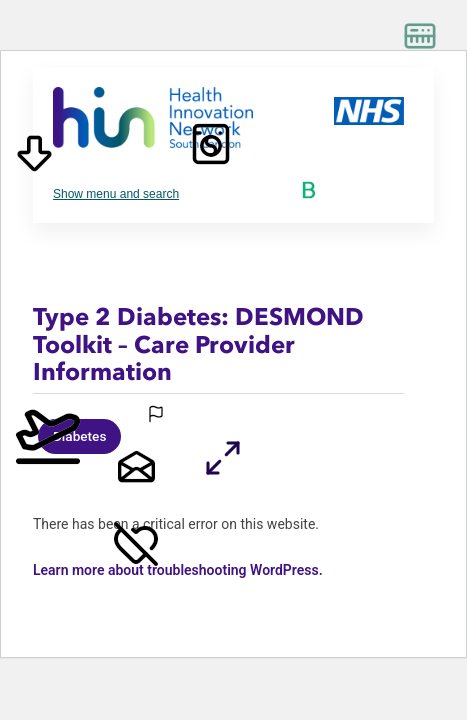  Describe the element at coordinates (223, 458) in the screenshot. I see `expand to fullscreen mode` at that location.